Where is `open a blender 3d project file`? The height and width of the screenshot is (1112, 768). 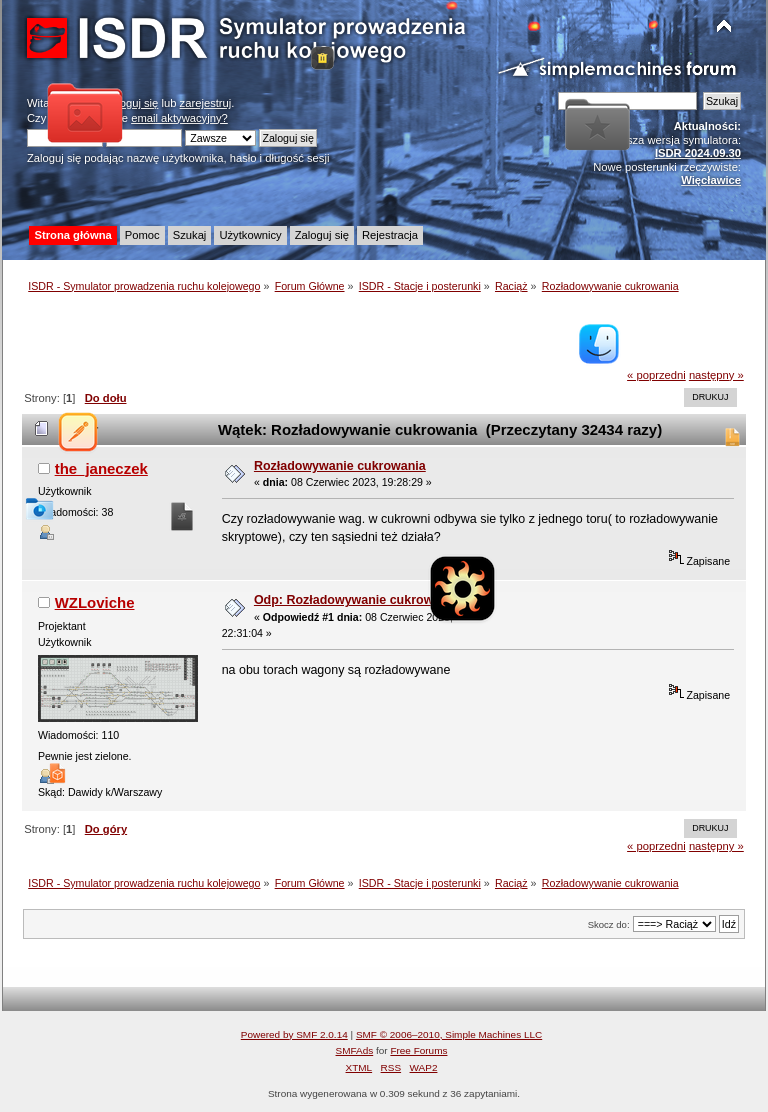
open a blender 3d project file is located at coordinates (57, 773).